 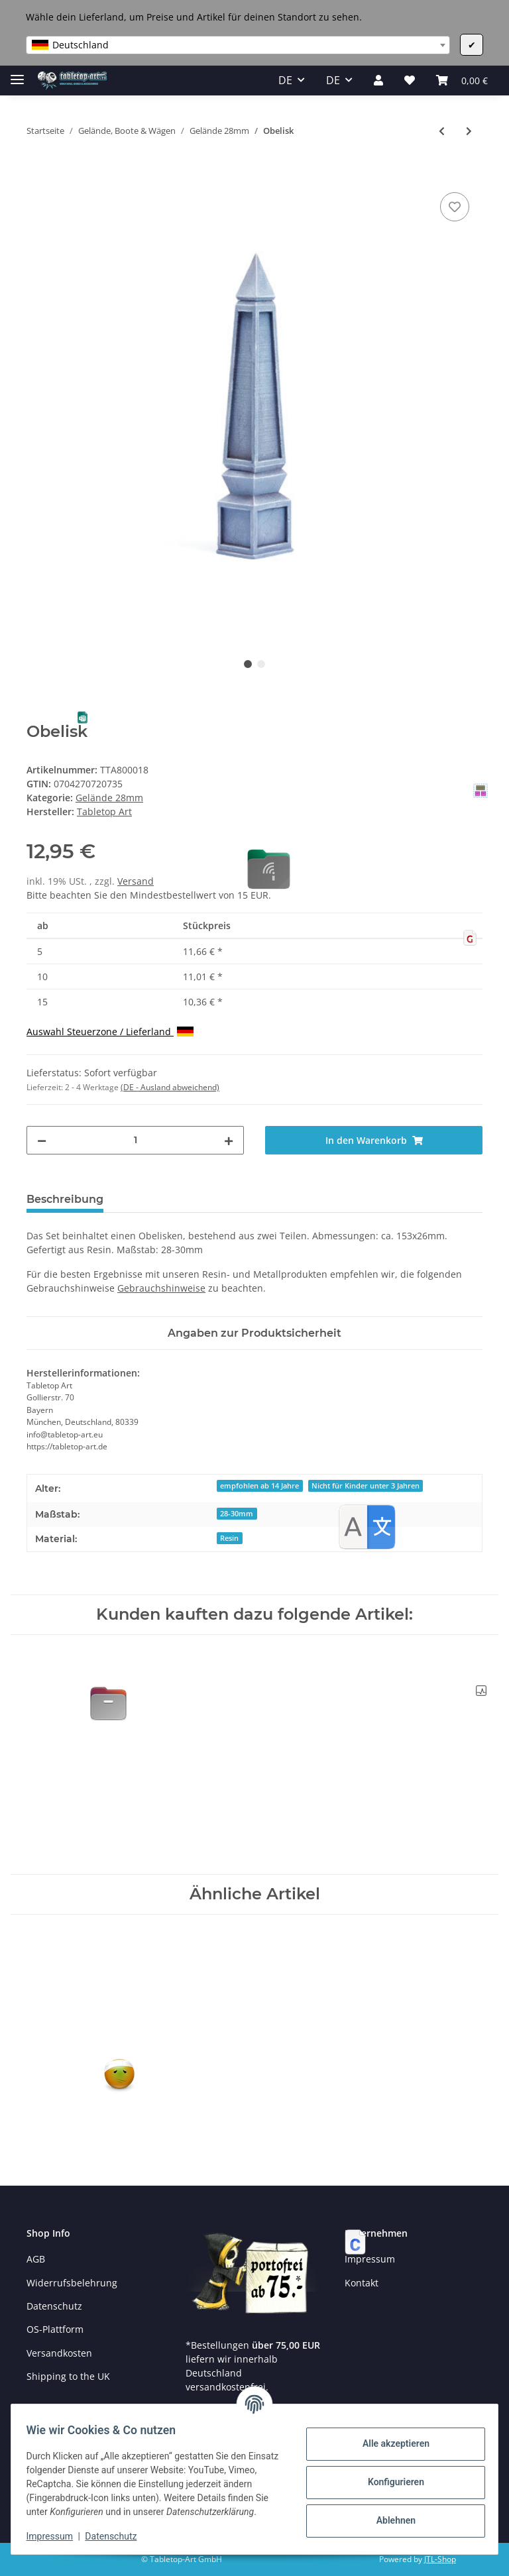 I want to click on open insync cloud sync folder, so click(x=268, y=869).